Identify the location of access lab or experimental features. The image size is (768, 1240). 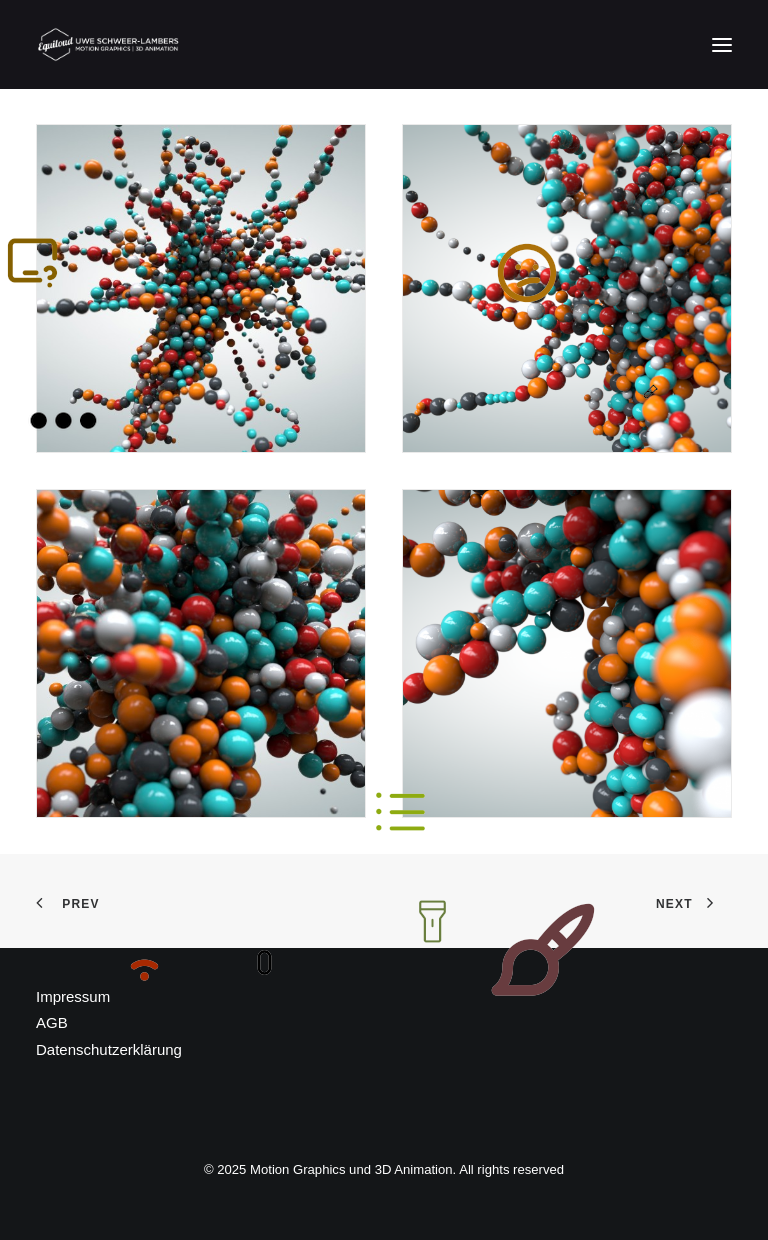
(650, 391).